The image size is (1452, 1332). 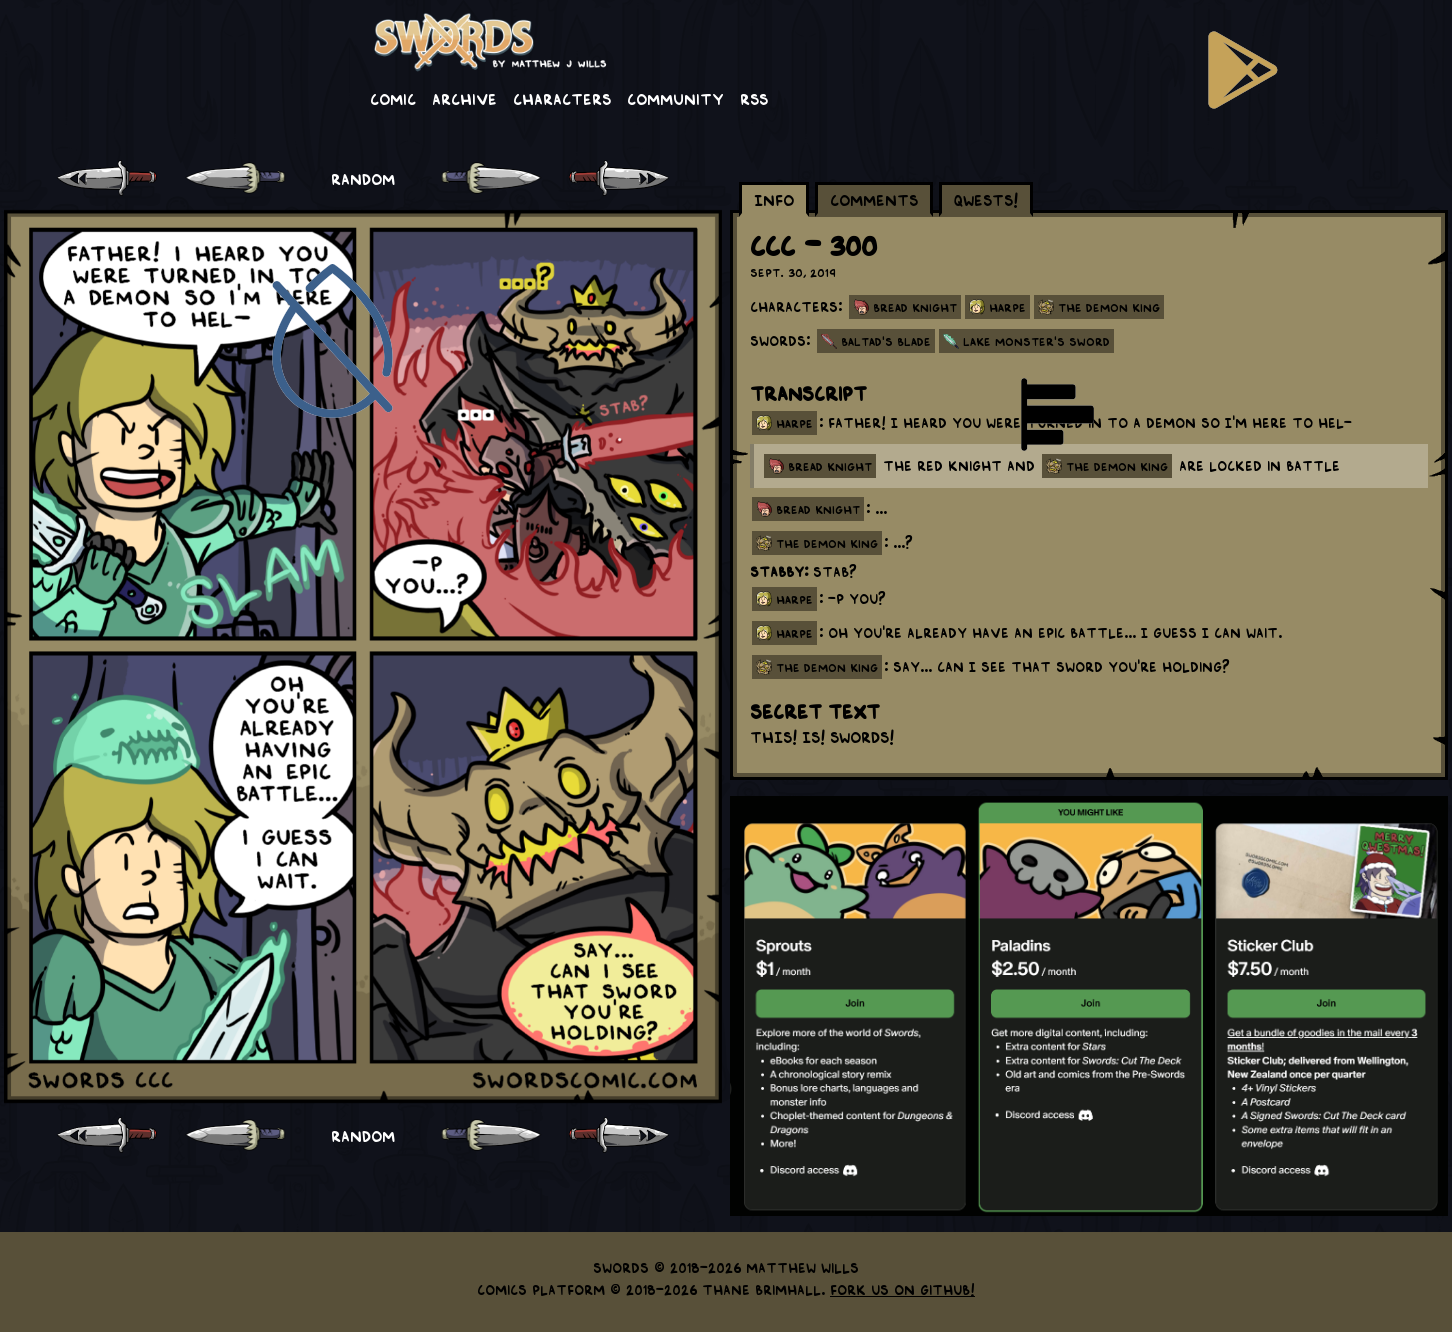 I want to click on open google play store, so click(x=1236, y=70).